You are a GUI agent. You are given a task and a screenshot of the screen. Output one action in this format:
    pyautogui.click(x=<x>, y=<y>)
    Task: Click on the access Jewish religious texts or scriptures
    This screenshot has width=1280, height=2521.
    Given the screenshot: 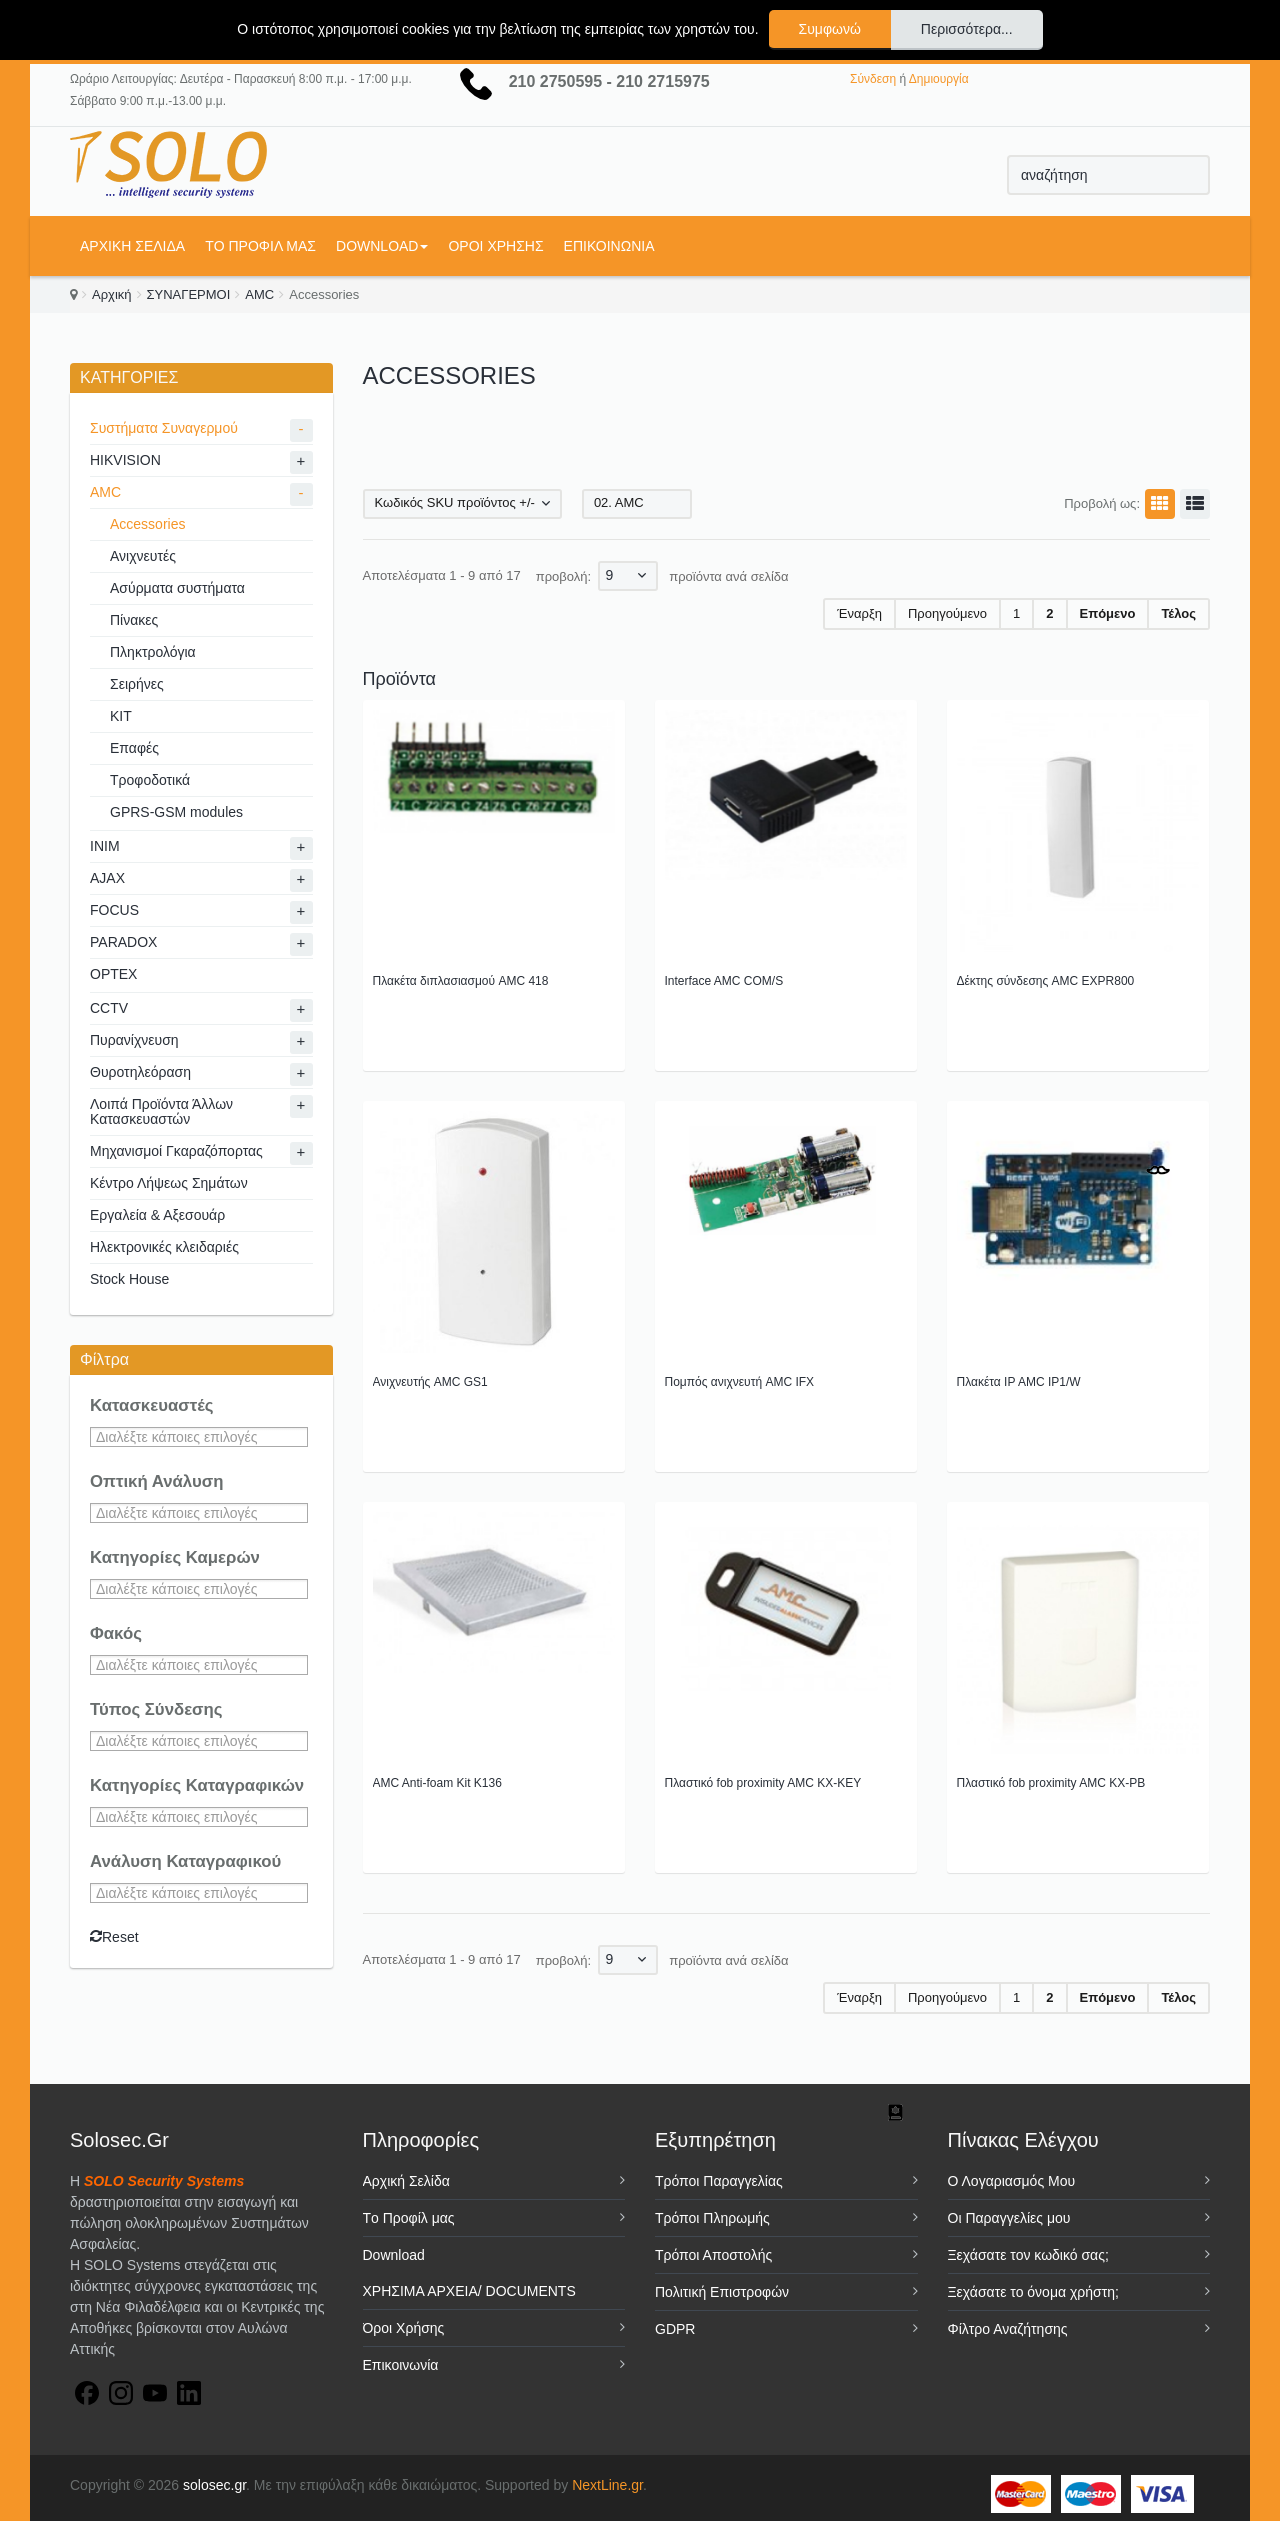 What is the action you would take?
    pyautogui.click(x=895, y=2112)
    